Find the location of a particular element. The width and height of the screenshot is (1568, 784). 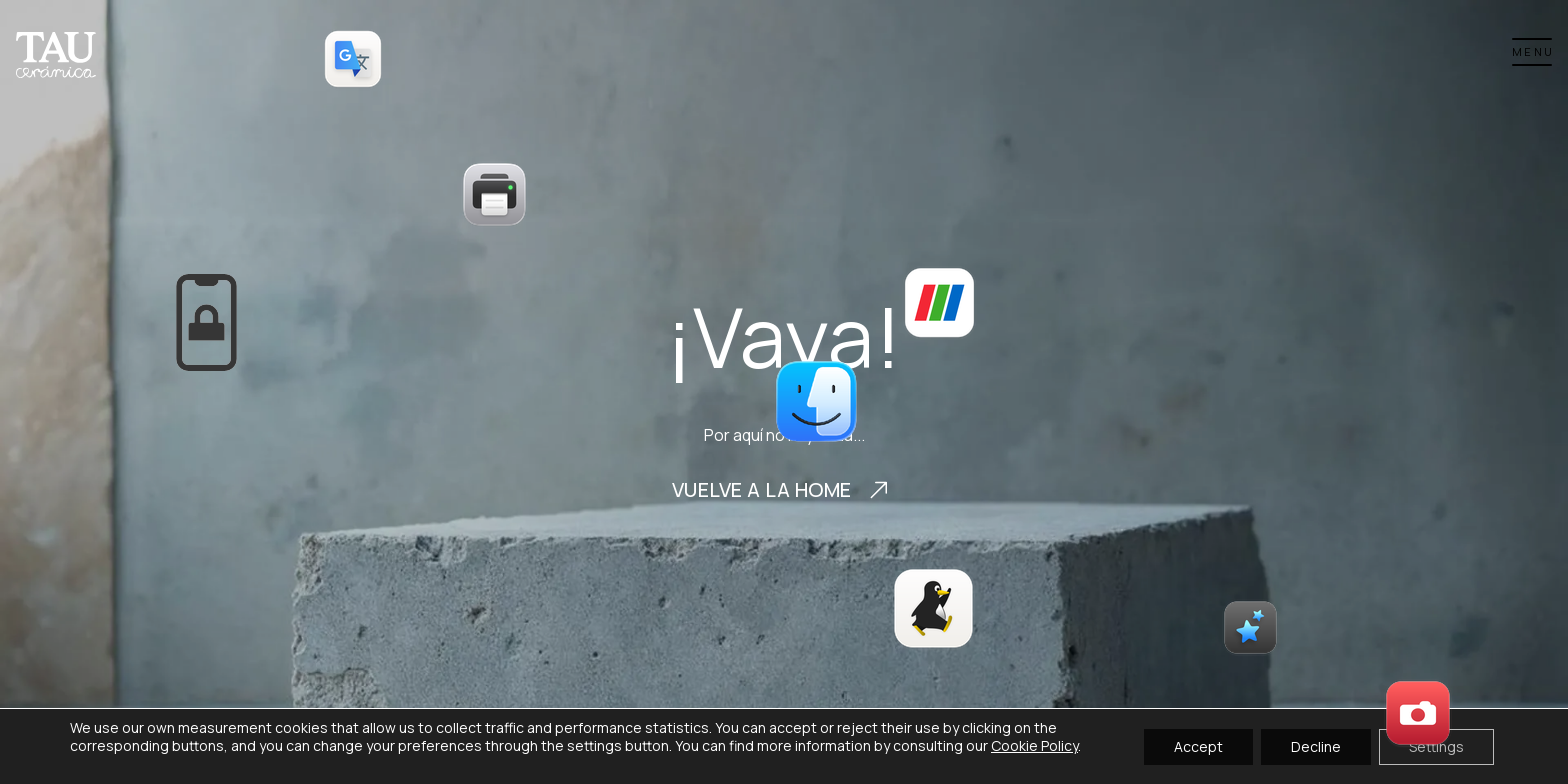

launch supertux game is located at coordinates (933, 608).